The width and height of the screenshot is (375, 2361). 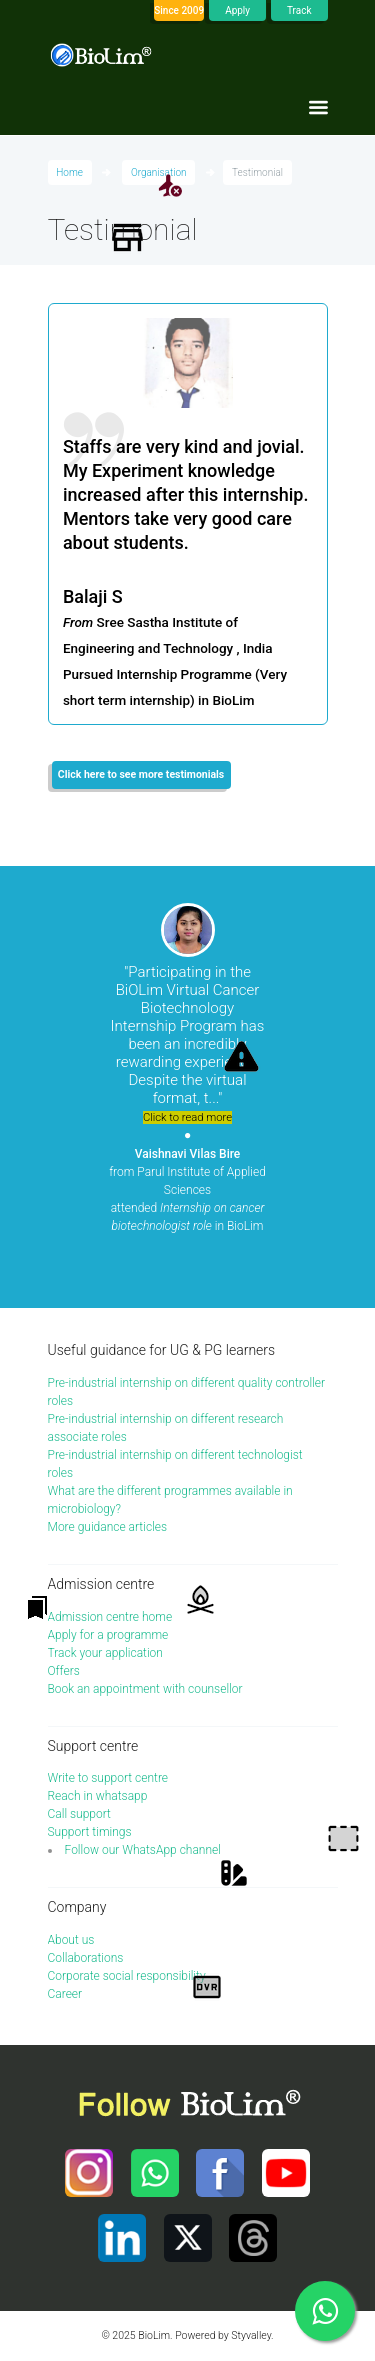 What do you see at coordinates (241, 1055) in the screenshot?
I see `indicates a warning or caution state` at bounding box center [241, 1055].